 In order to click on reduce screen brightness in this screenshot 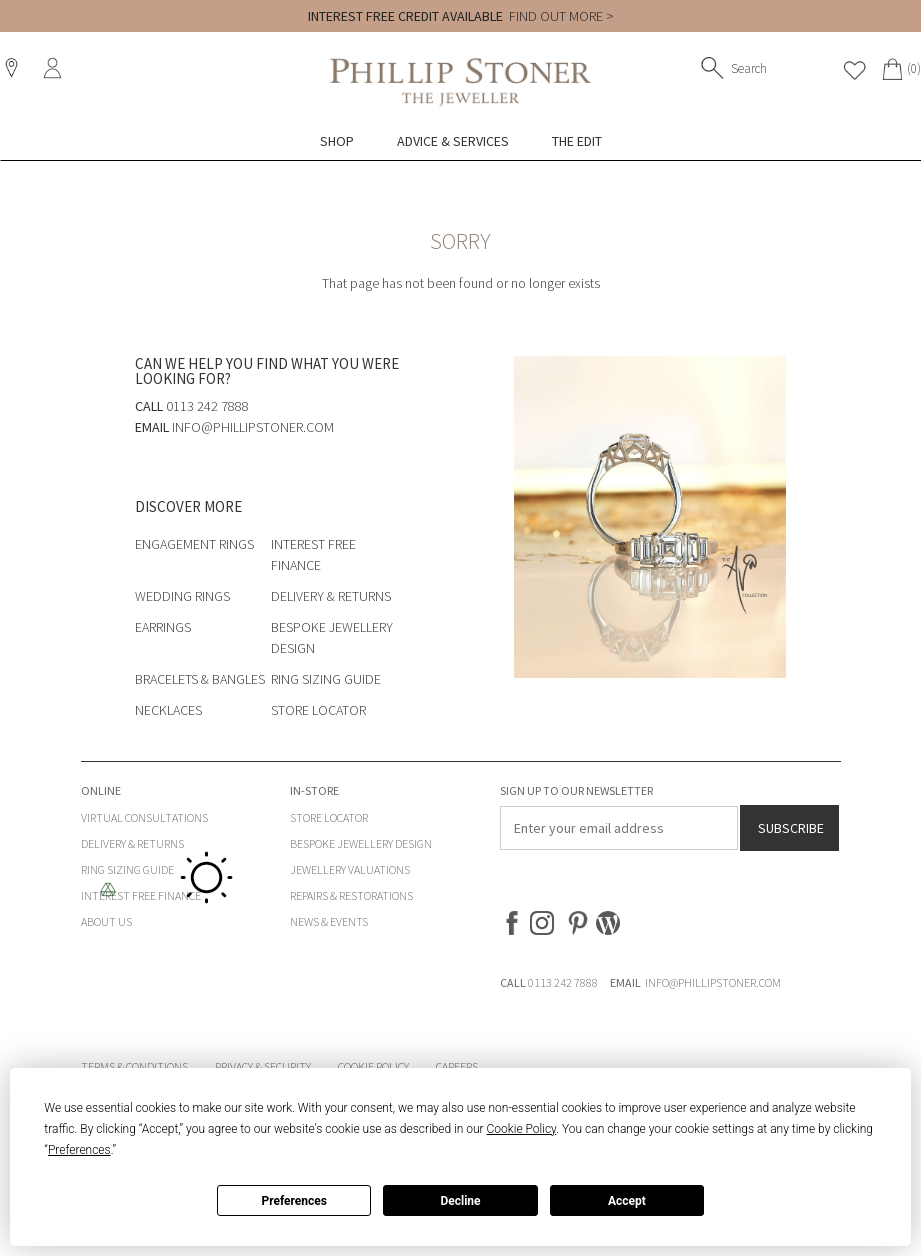, I will do `click(206, 877)`.